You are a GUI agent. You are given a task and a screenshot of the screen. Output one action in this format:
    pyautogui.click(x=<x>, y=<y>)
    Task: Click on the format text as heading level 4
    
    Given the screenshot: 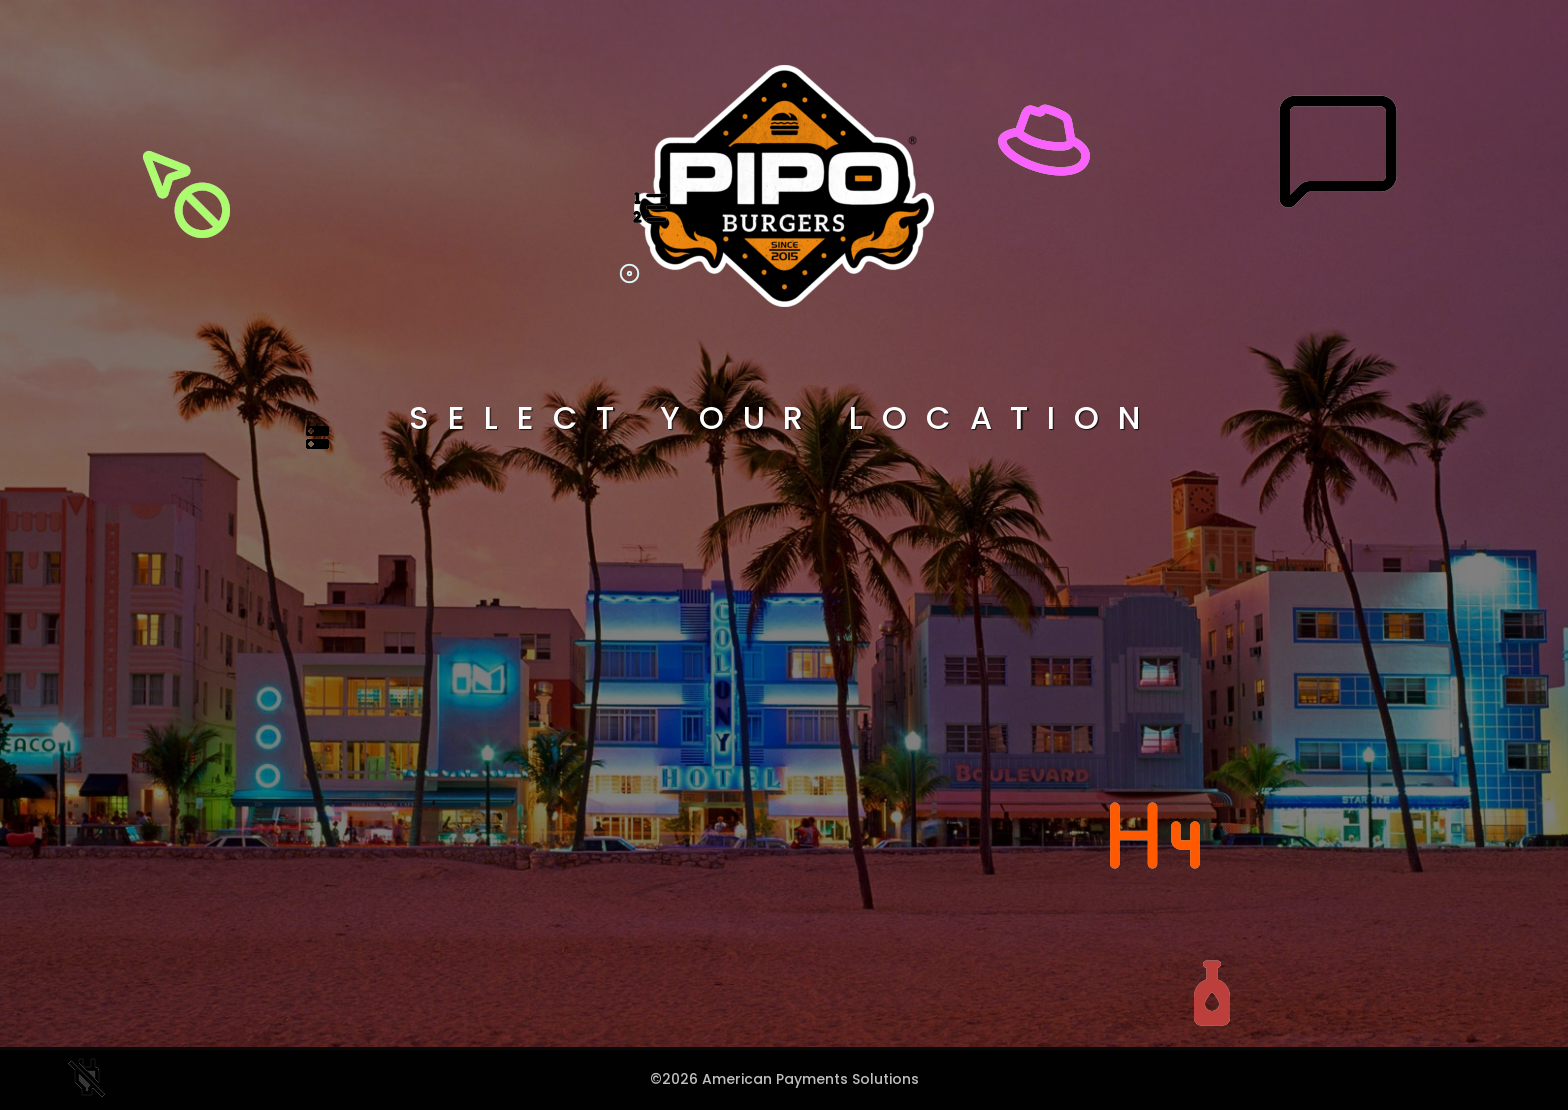 What is the action you would take?
    pyautogui.click(x=1152, y=835)
    